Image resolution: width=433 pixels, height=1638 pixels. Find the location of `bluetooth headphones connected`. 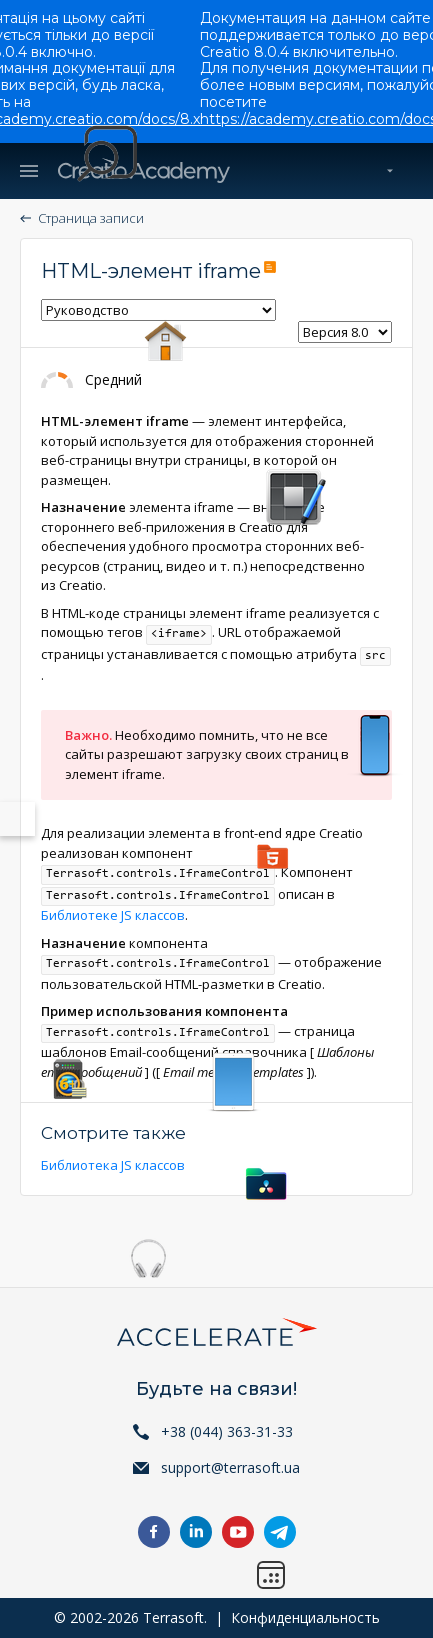

bluetooth headphones connected is located at coordinates (148, 1258).